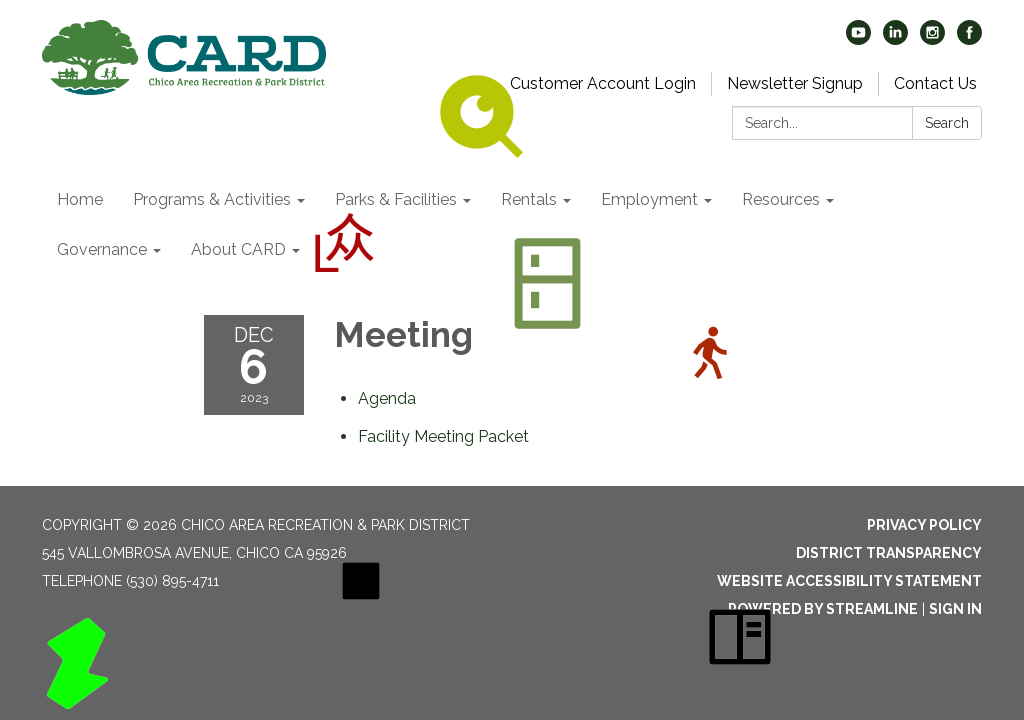  Describe the element at coordinates (709, 352) in the screenshot. I see `select walking directions` at that location.